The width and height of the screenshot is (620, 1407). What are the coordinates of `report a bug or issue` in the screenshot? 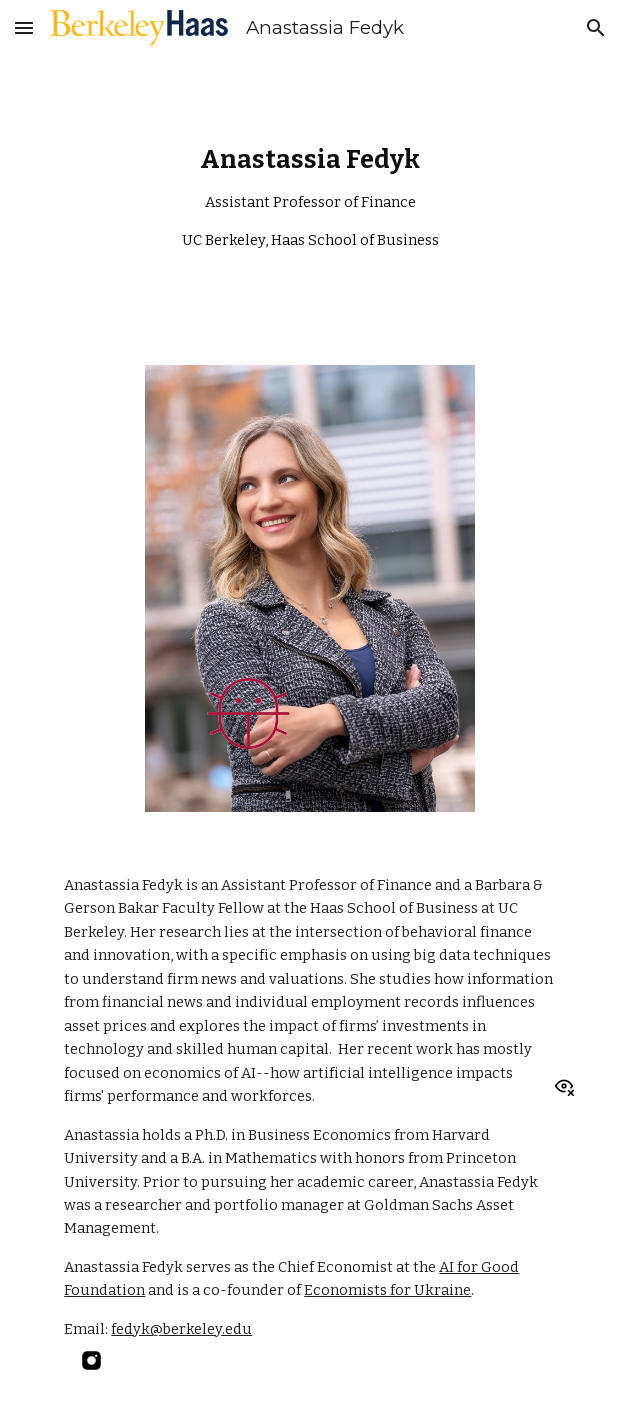 It's located at (248, 713).